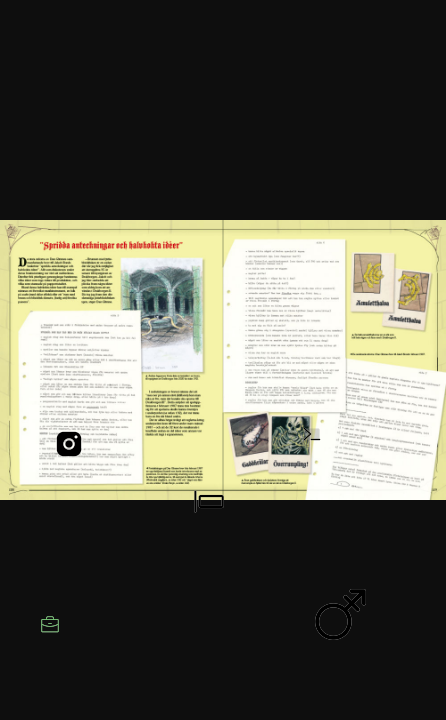  What do you see at coordinates (208, 501) in the screenshot?
I see `align content to the left` at bounding box center [208, 501].